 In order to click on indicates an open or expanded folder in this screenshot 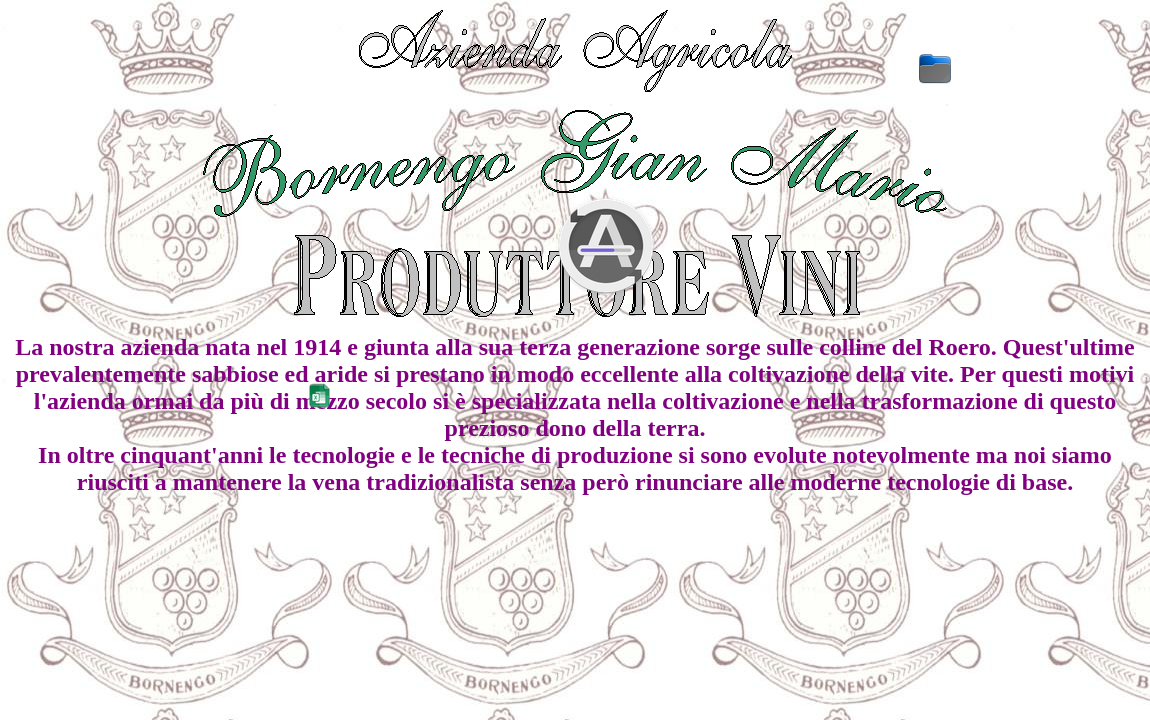, I will do `click(935, 68)`.